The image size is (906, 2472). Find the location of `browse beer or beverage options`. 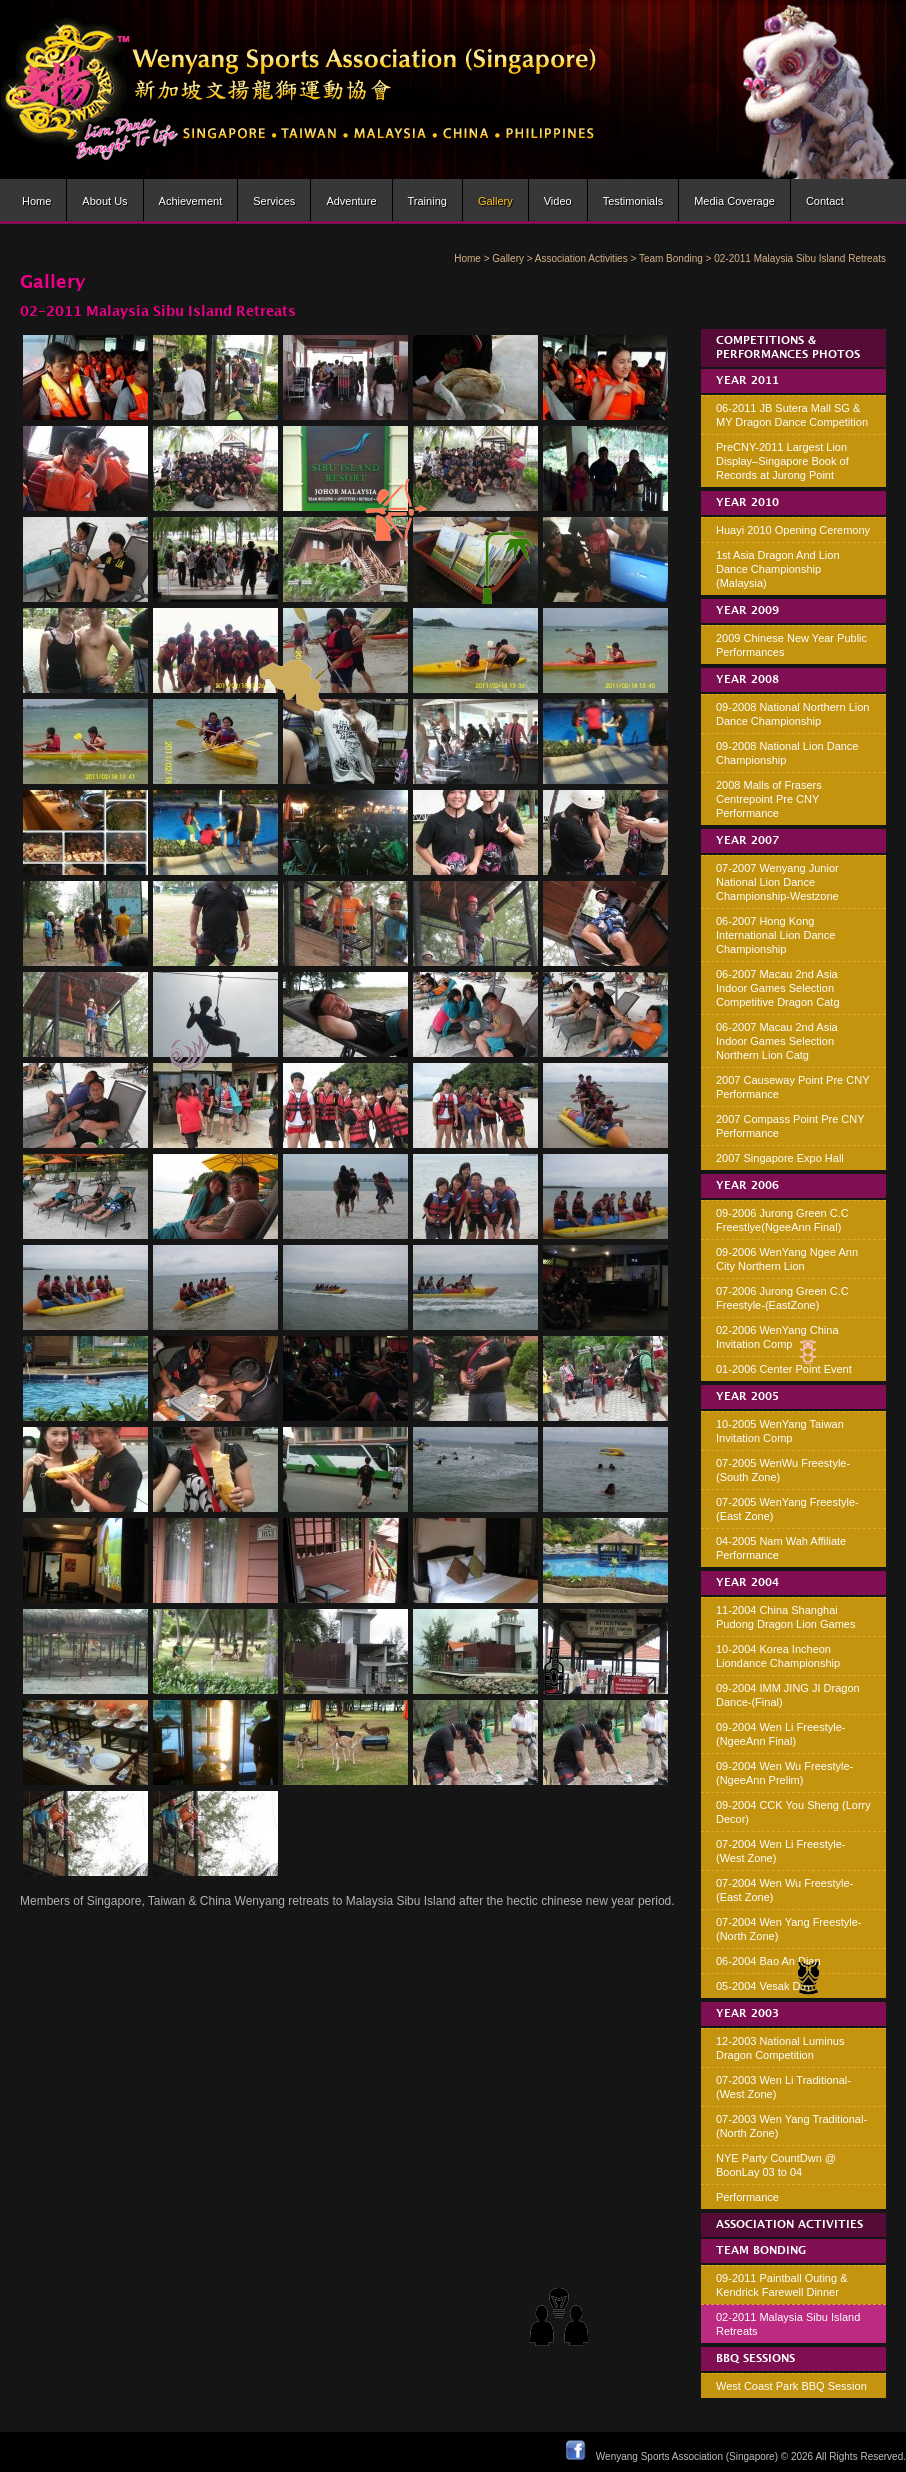

browse beer or beverage options is located at coordinates (554, 1671).